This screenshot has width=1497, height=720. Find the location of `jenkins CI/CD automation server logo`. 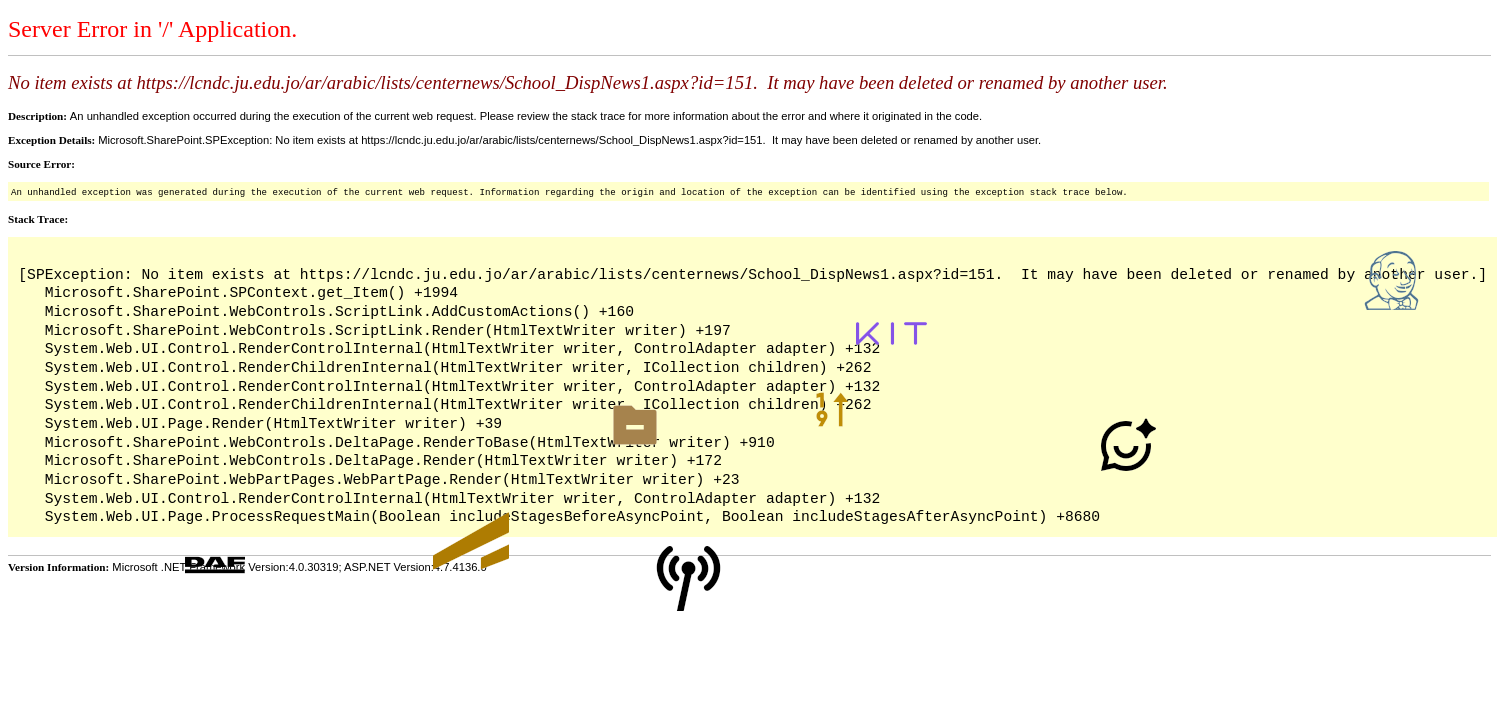

jenkins CI/CD automation server logo is located at coordinates (1391, 280).